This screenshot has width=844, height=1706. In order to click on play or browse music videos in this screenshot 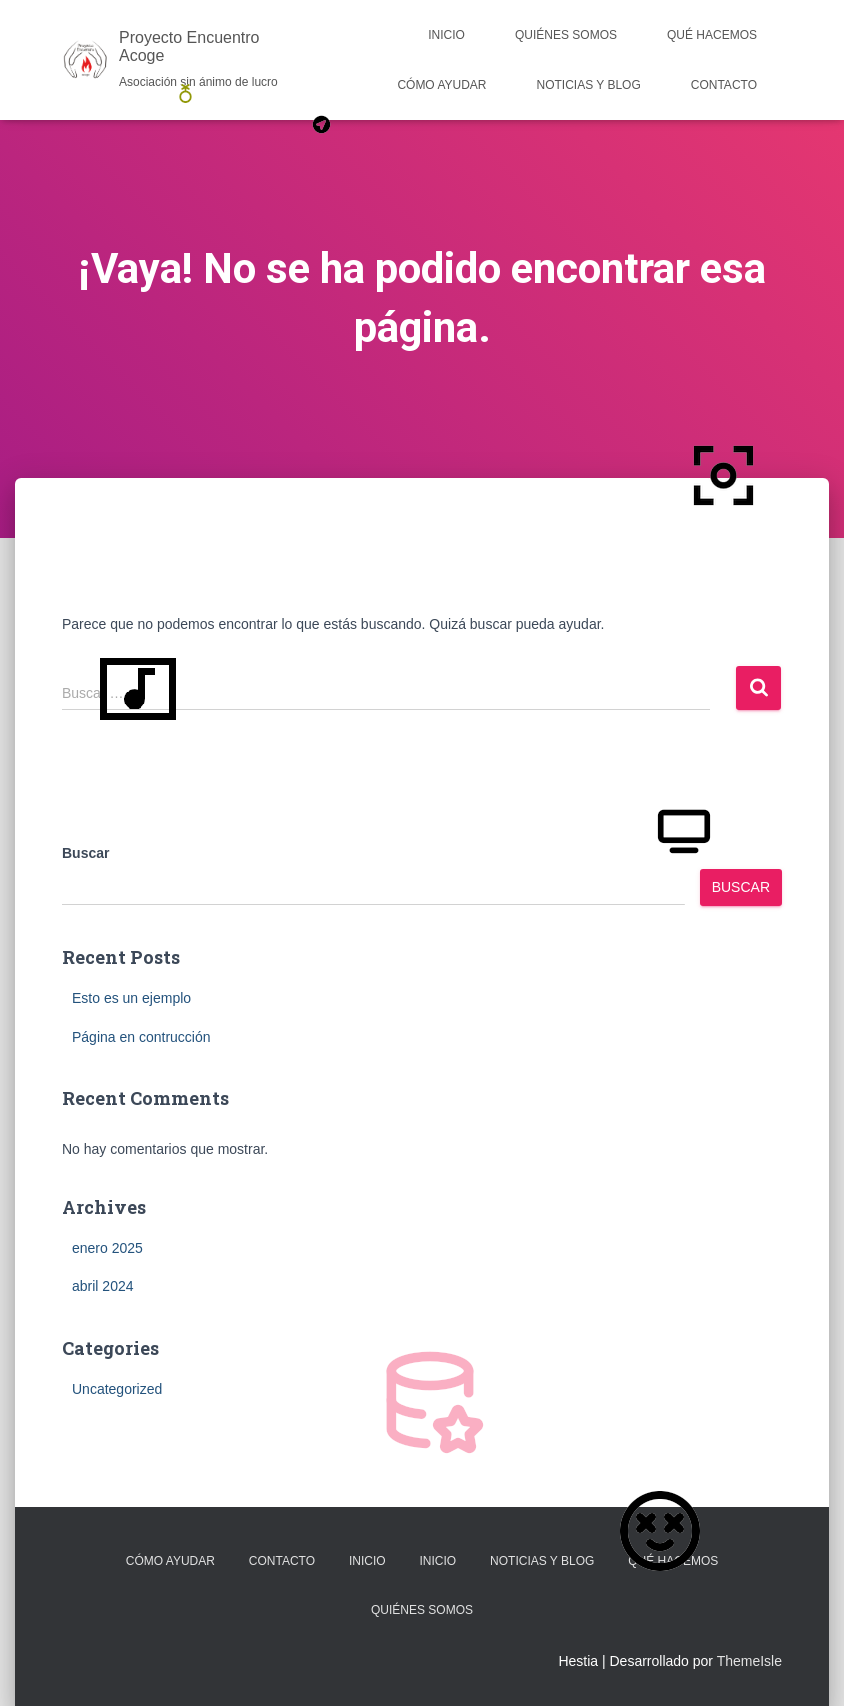, I will do `click(138, 689)`.